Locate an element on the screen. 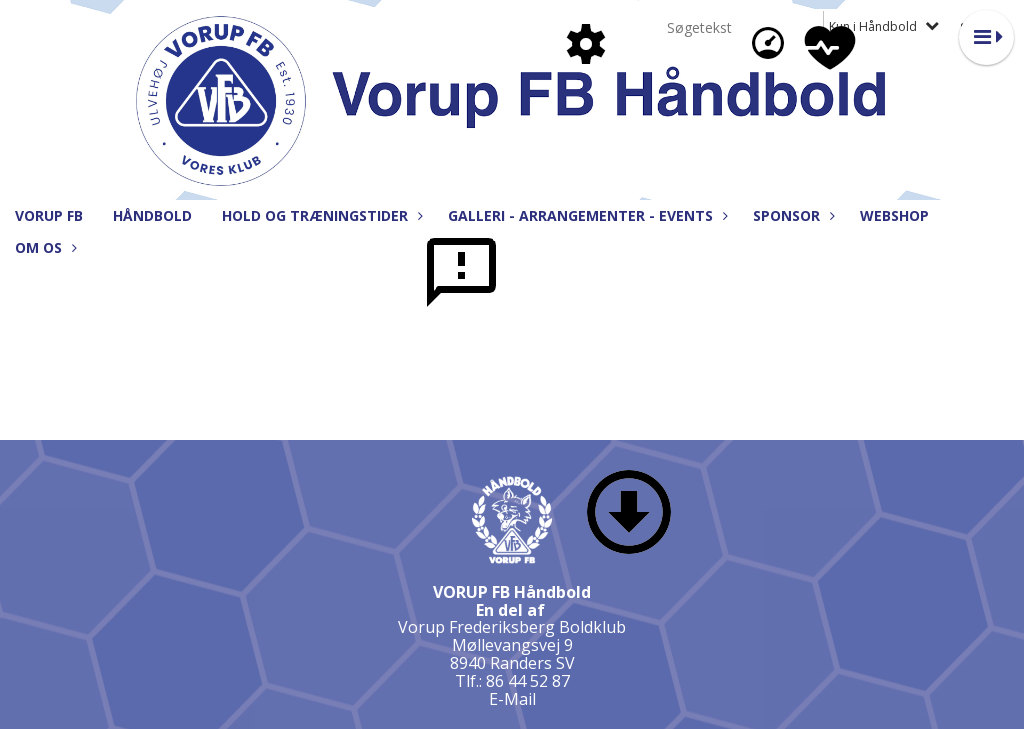  view health or fitness data is located at coordinates (830, 46).